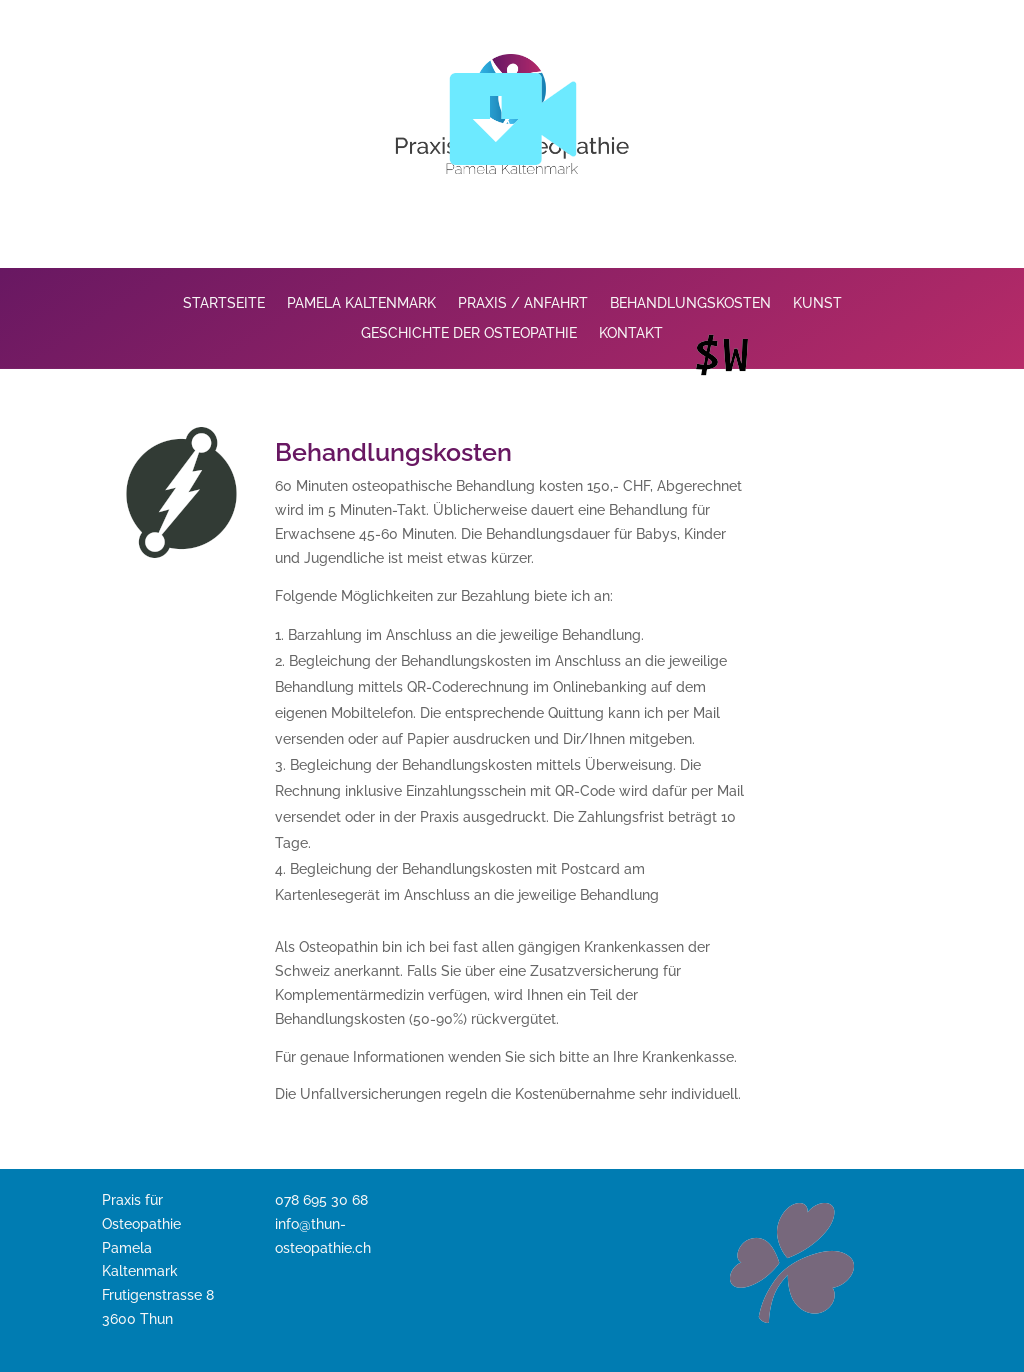  Describe the element at coordinates (513, 119) in the screenshot. I see `download a video file` at that location.